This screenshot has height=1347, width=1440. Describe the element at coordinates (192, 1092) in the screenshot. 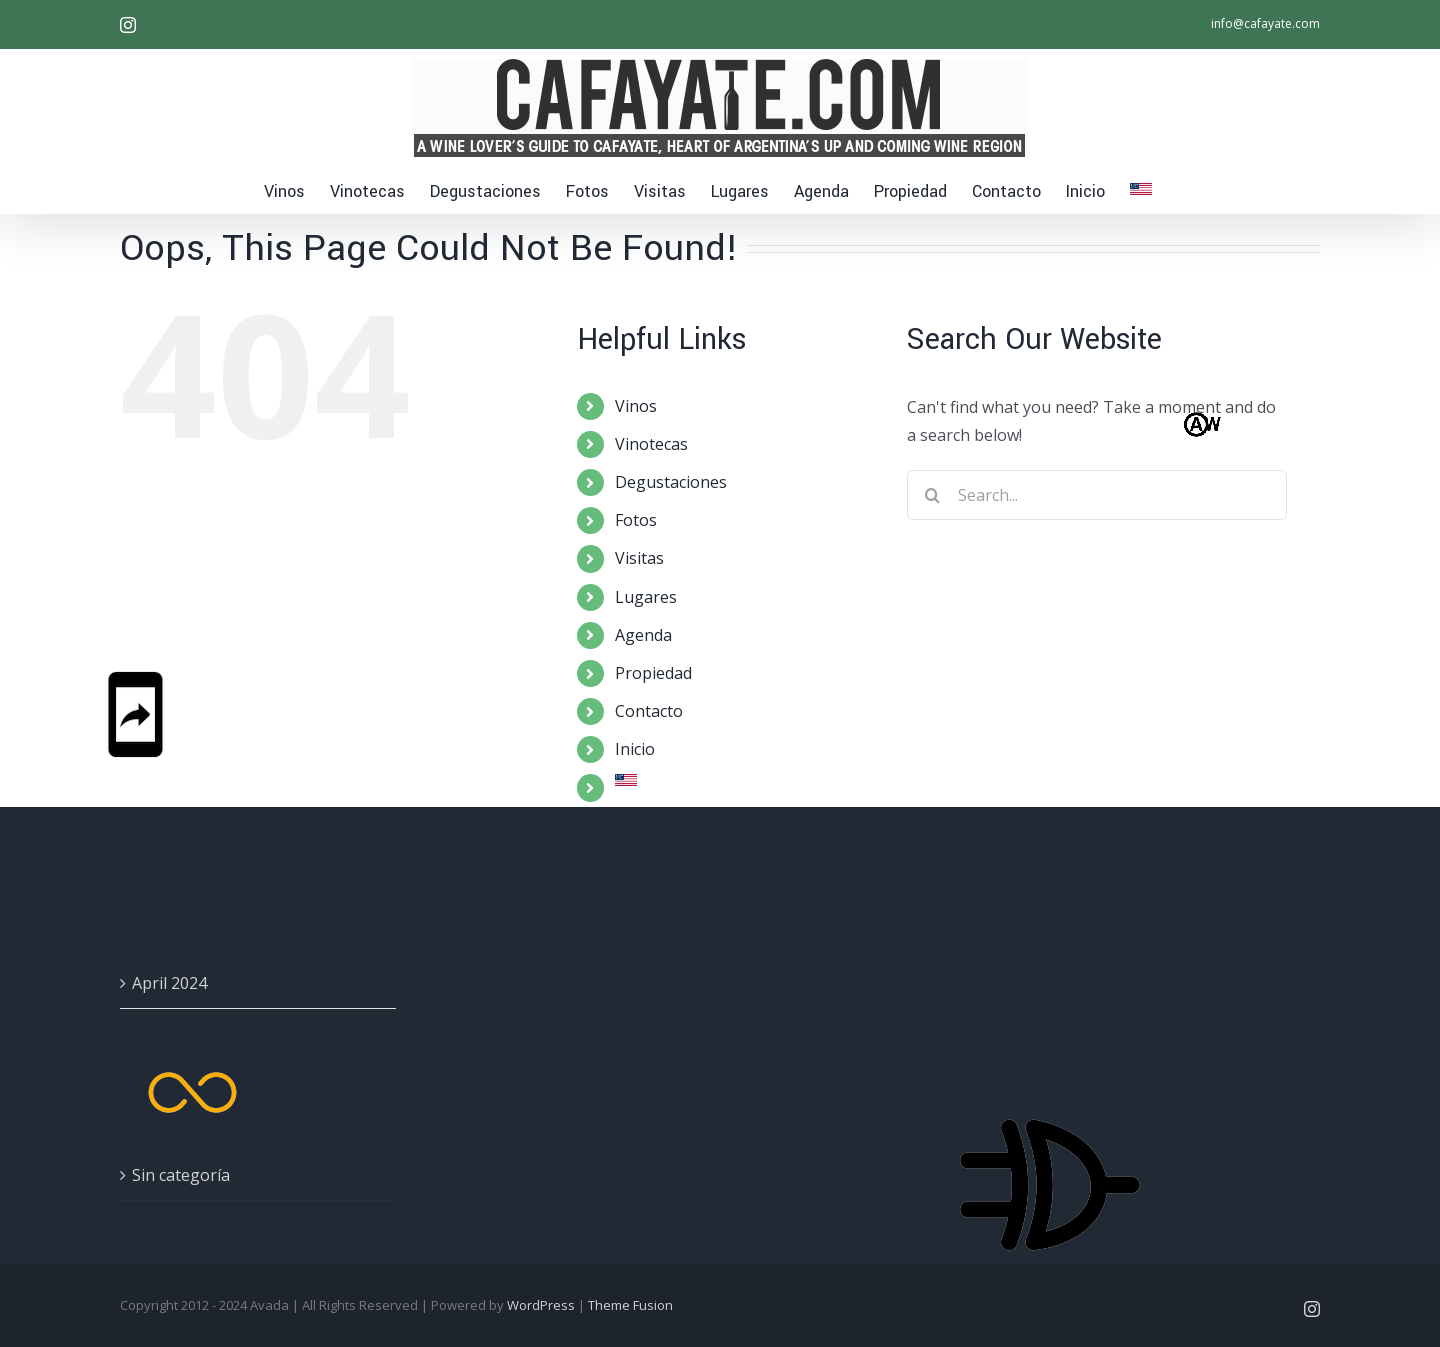

I see `indicates unlimited or infinite content` at that location.